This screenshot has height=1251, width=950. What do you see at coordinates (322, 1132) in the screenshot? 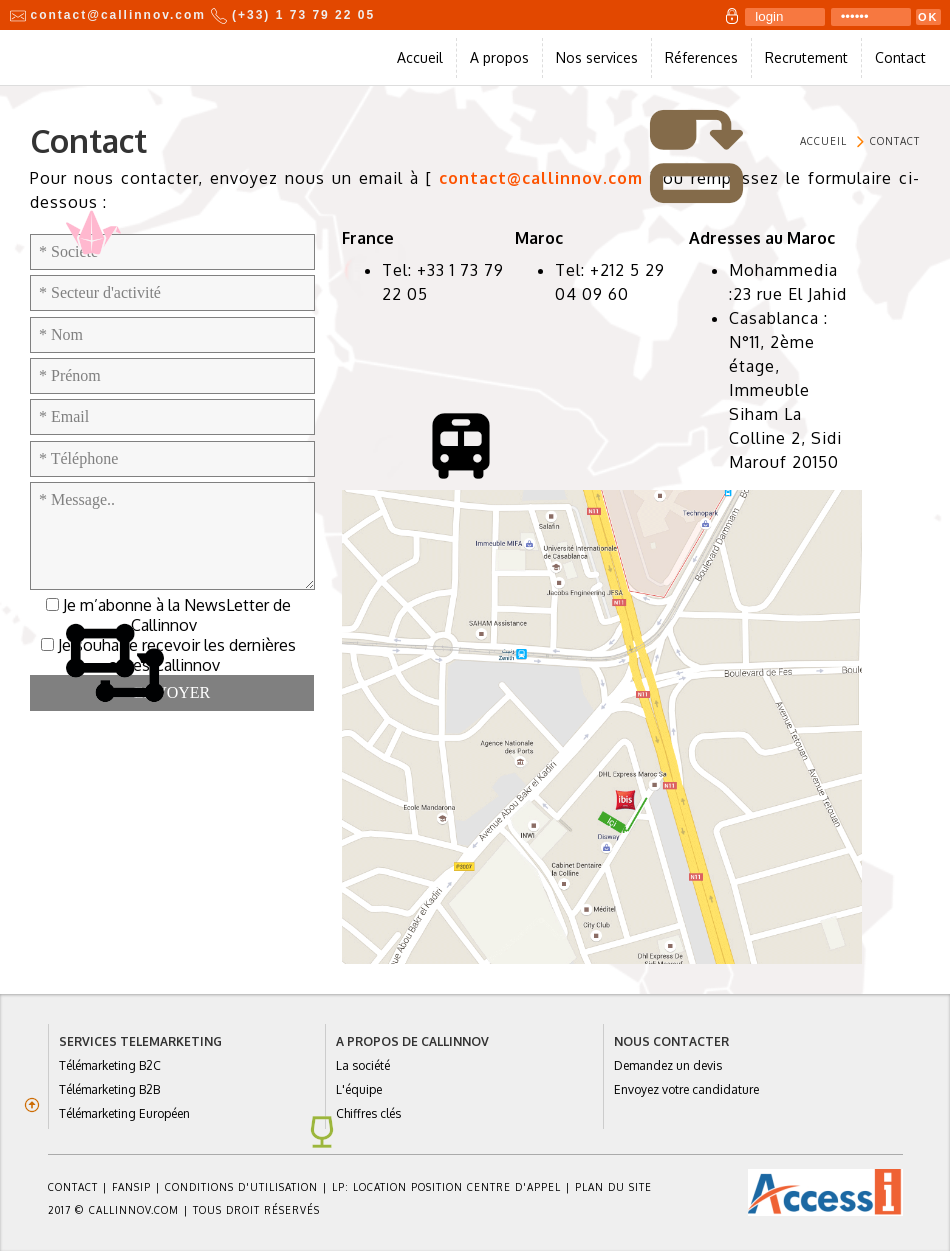
I see `browse wine or beverage menu` at bounding box center [322, 1132].